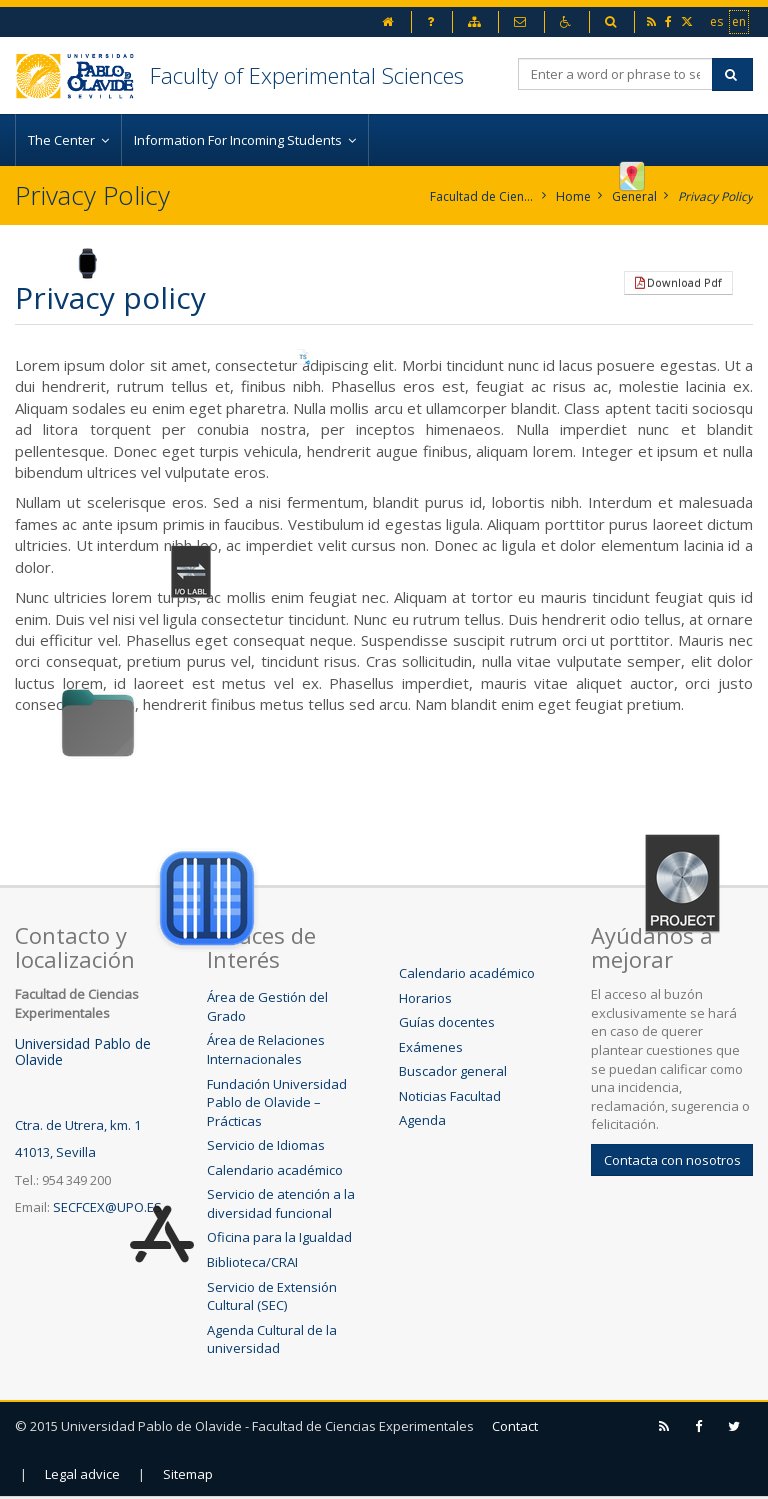 The image size is (768, 1499). Describe the element at coordinates (191, 573) in the screenshot. I see `configure audio input/output settings in GarageBand` at that location.